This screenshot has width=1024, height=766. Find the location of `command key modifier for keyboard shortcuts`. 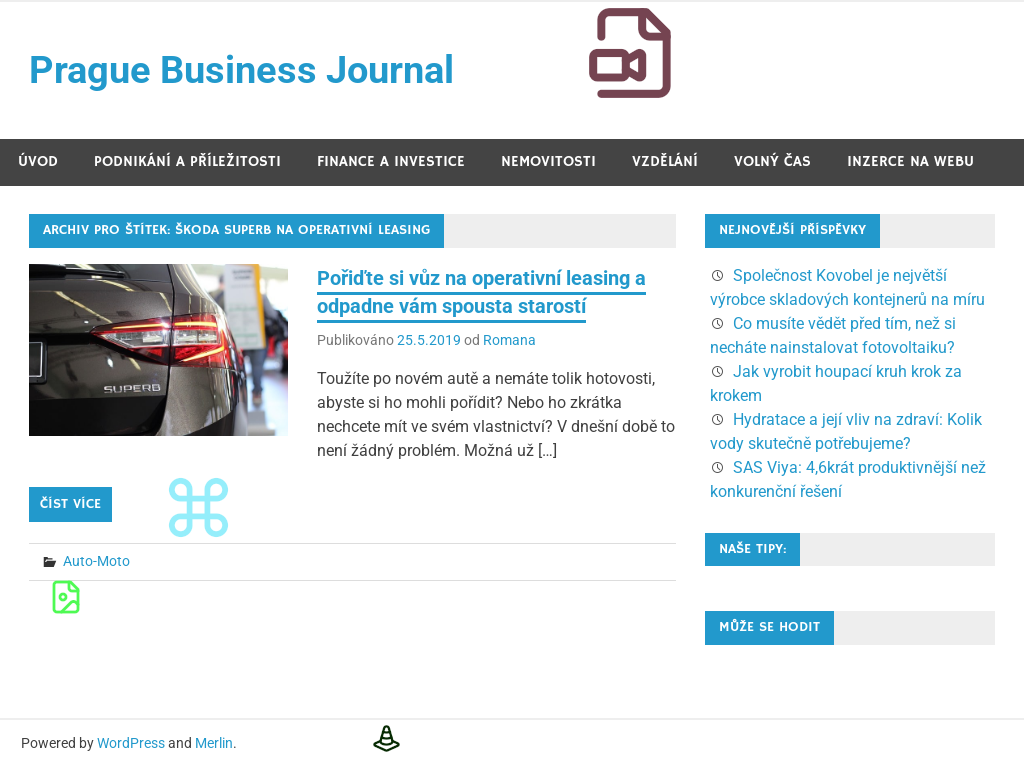

command key modifier for keyboard shortcuts is located at coordinates (198, 507).